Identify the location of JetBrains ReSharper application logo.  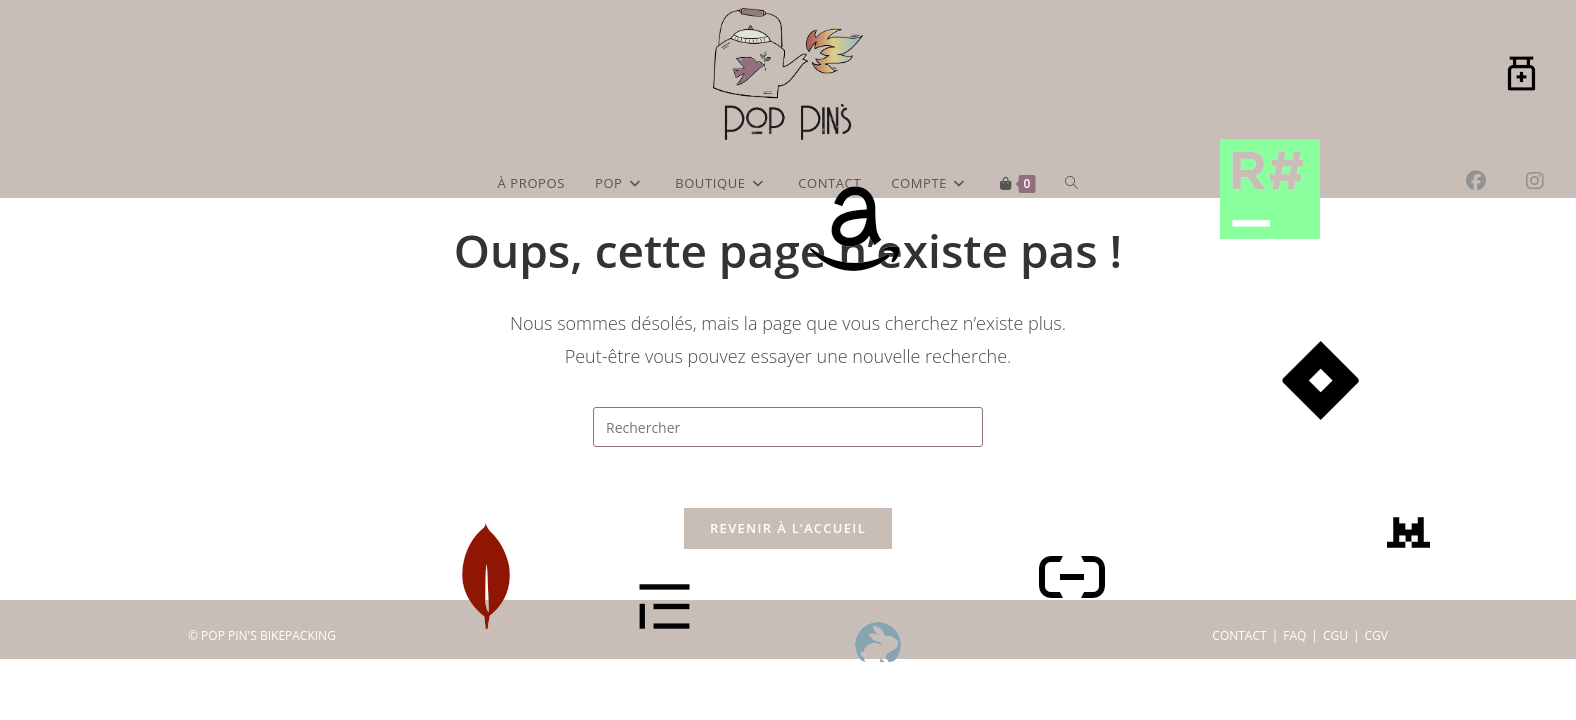
(1270, 189).